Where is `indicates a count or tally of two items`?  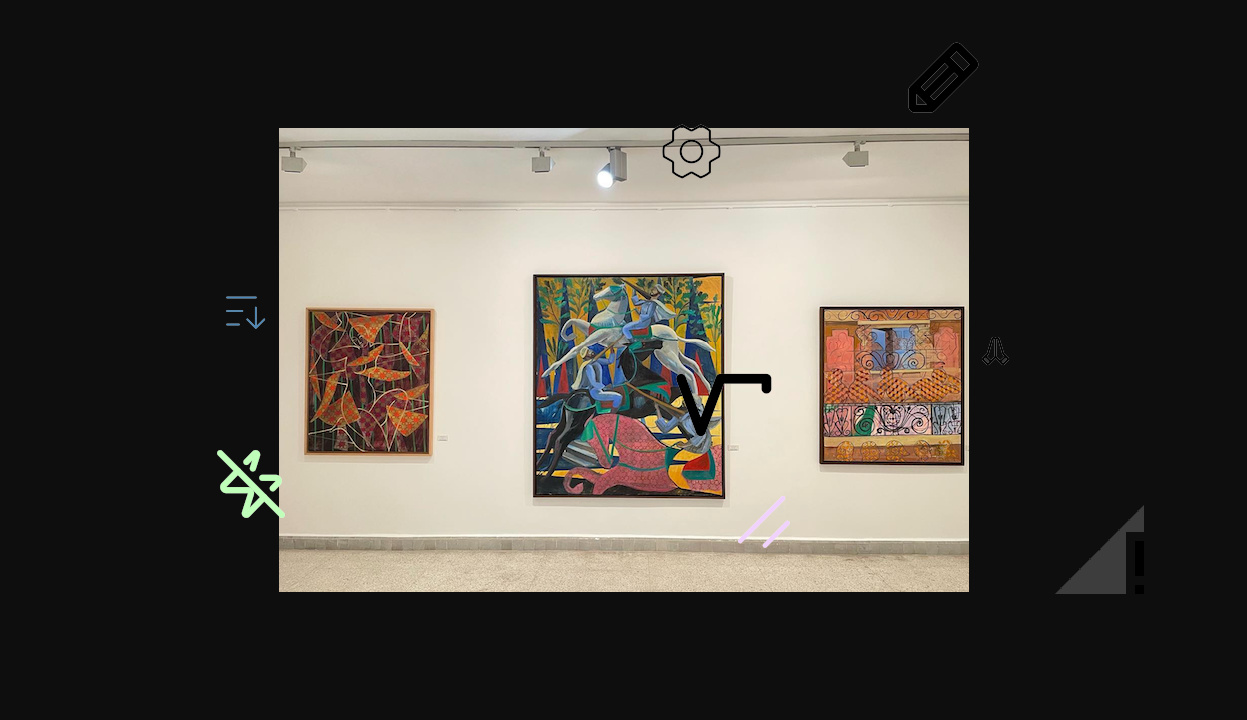
indicates a count or tally of two items is located at coordinates (765, 523).